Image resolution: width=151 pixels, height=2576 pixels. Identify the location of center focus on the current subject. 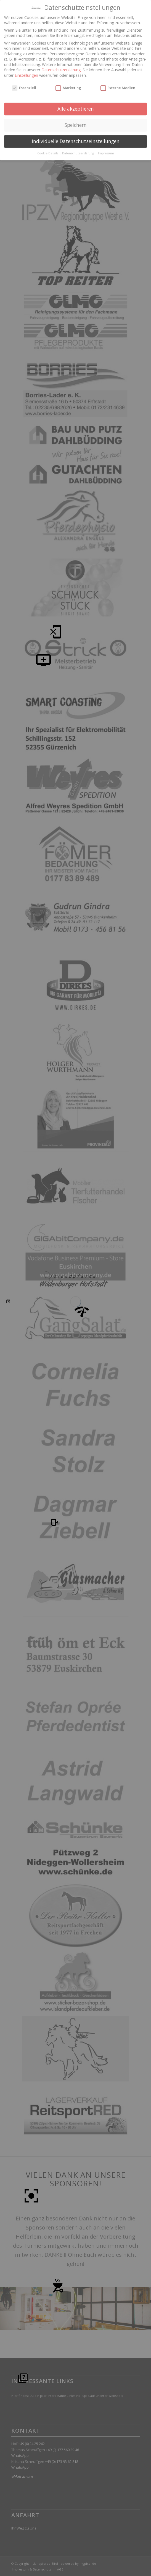
(31, 2196).